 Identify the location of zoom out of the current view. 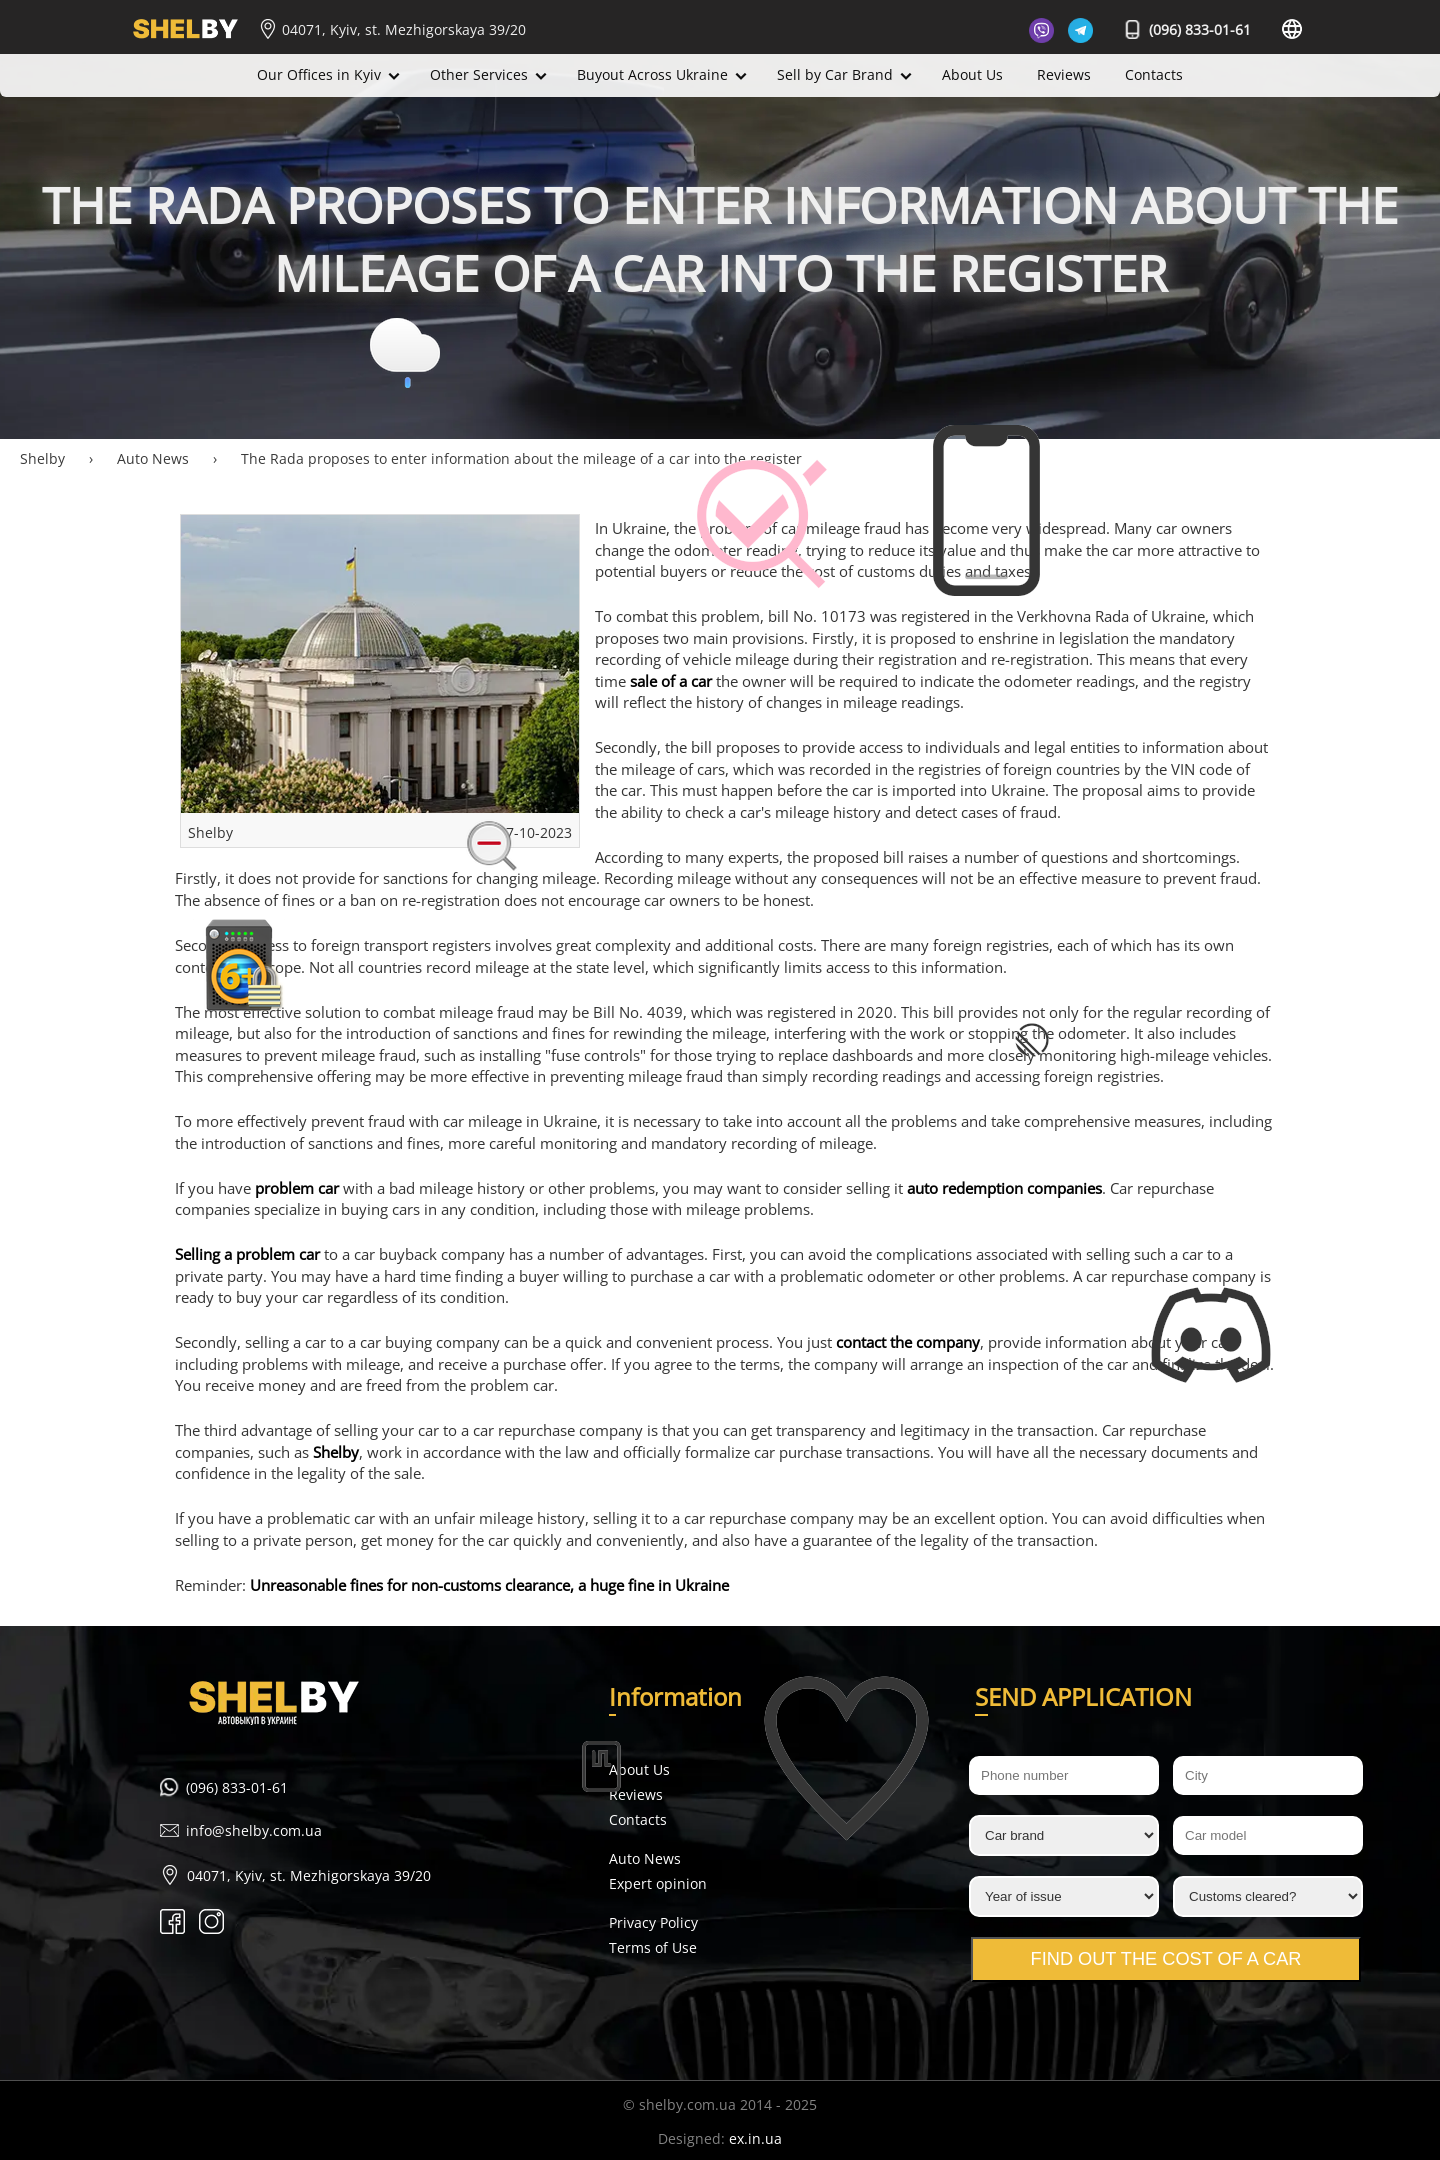
(492, 846).